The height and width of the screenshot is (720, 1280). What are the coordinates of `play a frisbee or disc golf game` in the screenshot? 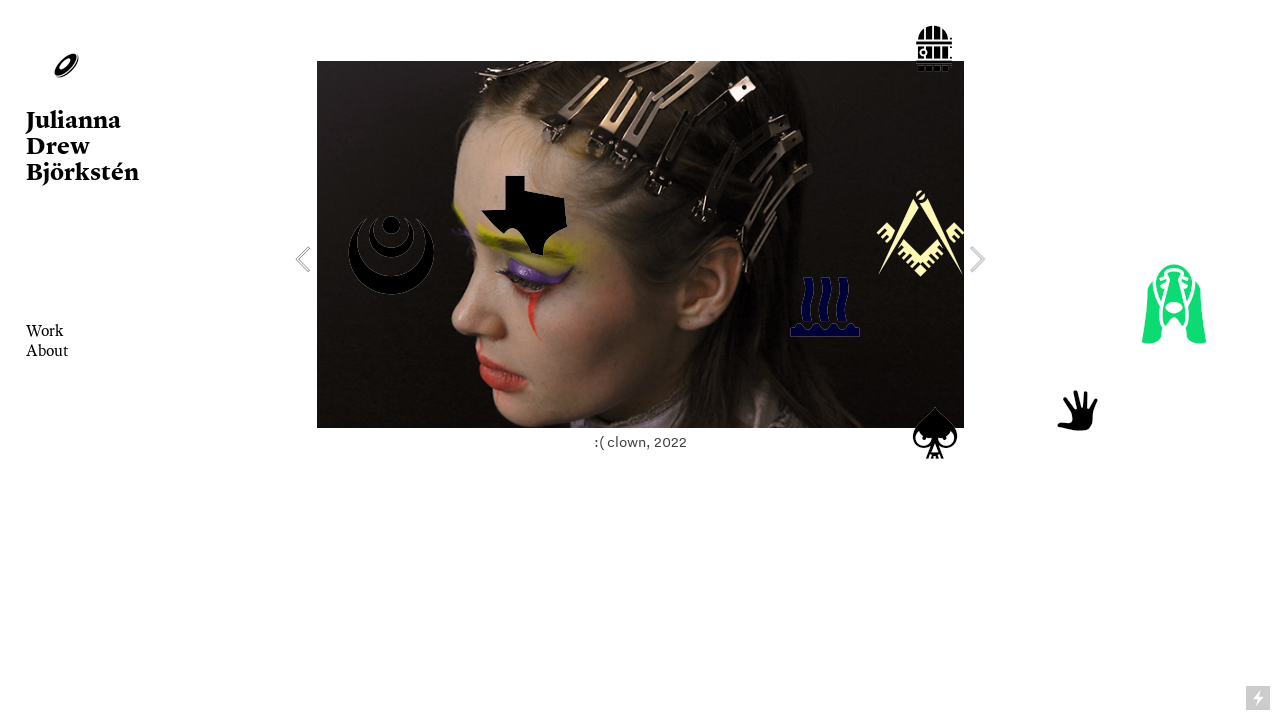 It's located at (66, 65).